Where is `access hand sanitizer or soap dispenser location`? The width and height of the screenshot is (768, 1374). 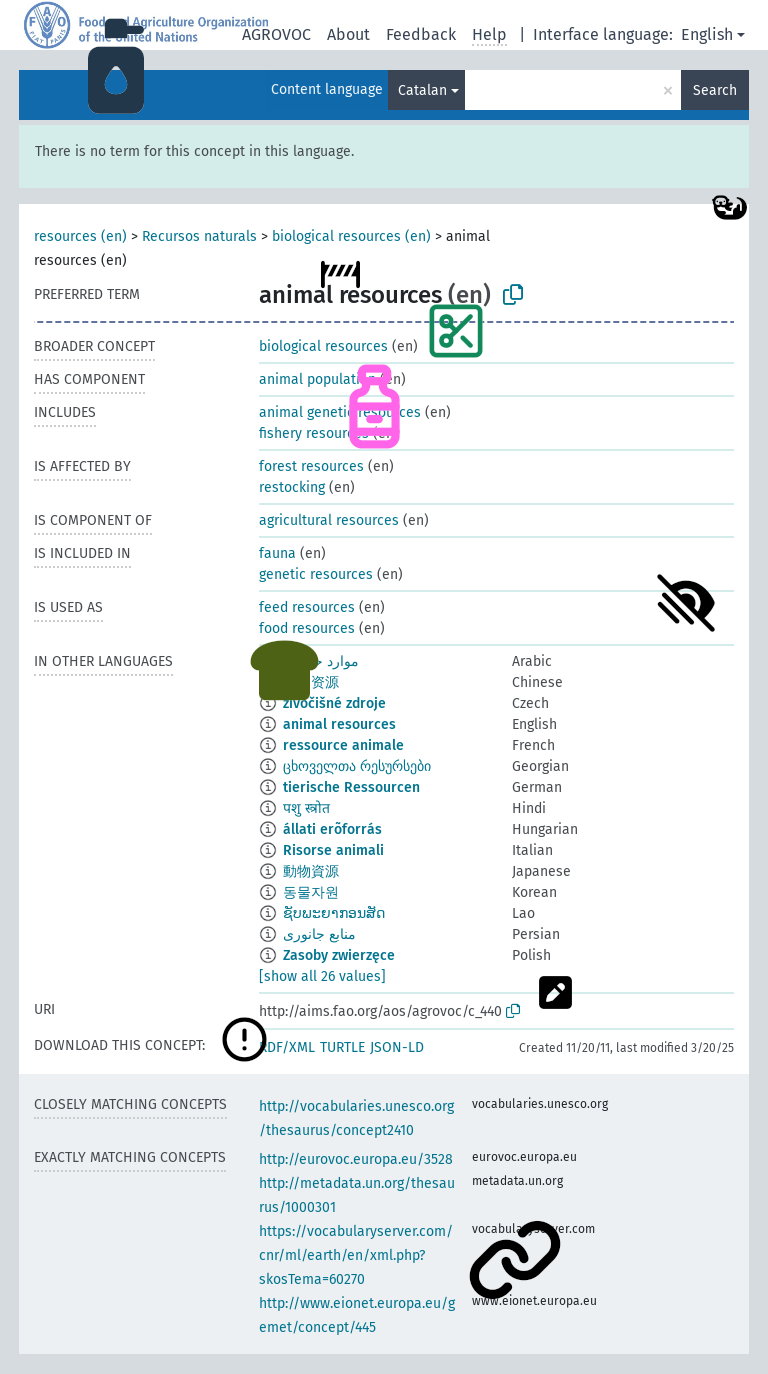 access hand sanitizer or soap dispenser location is located at coordinates (116, 69).